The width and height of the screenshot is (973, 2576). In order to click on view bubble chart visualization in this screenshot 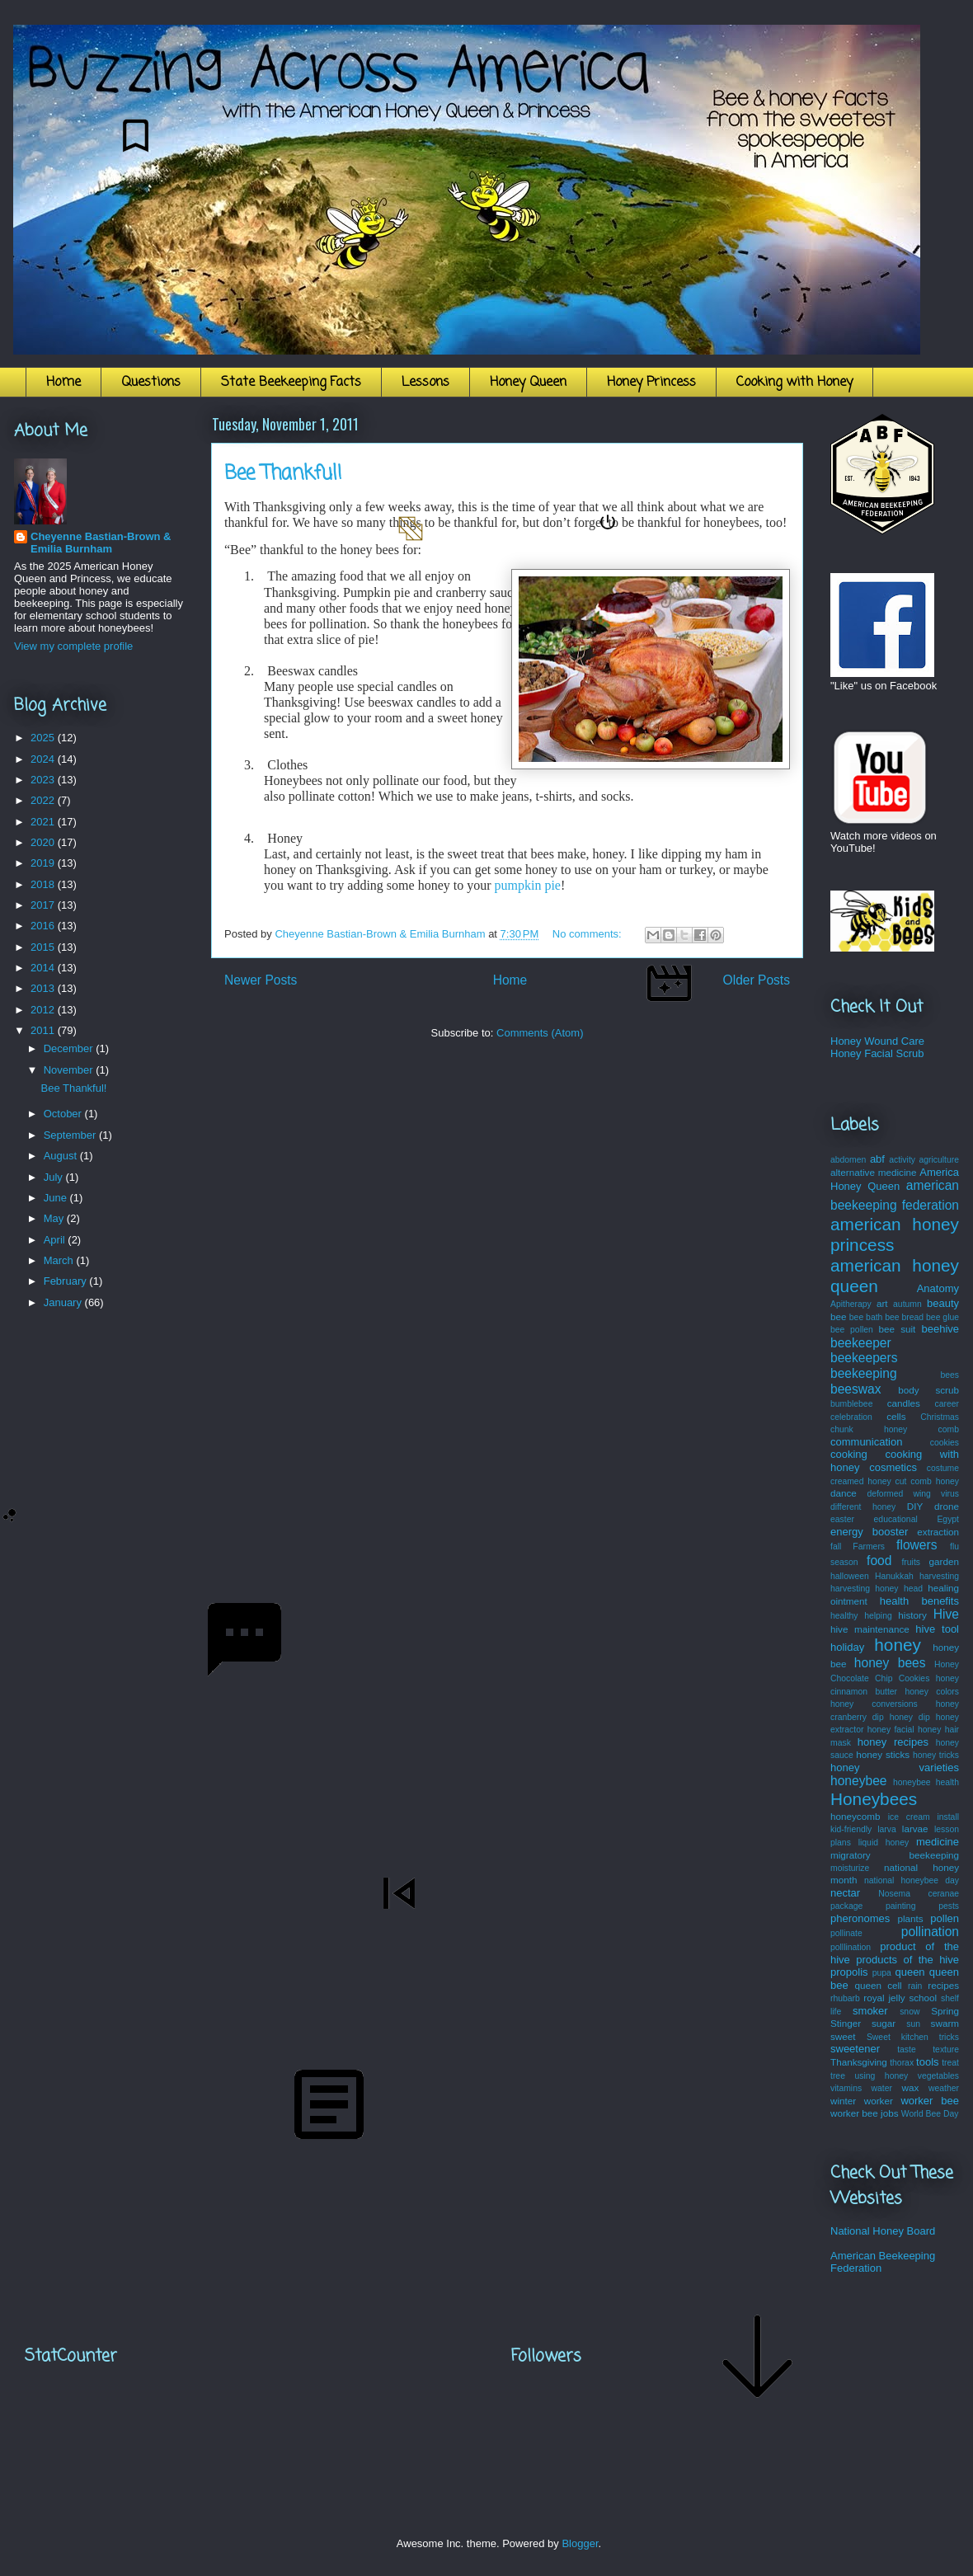, I will do `click(9, 1515)`.